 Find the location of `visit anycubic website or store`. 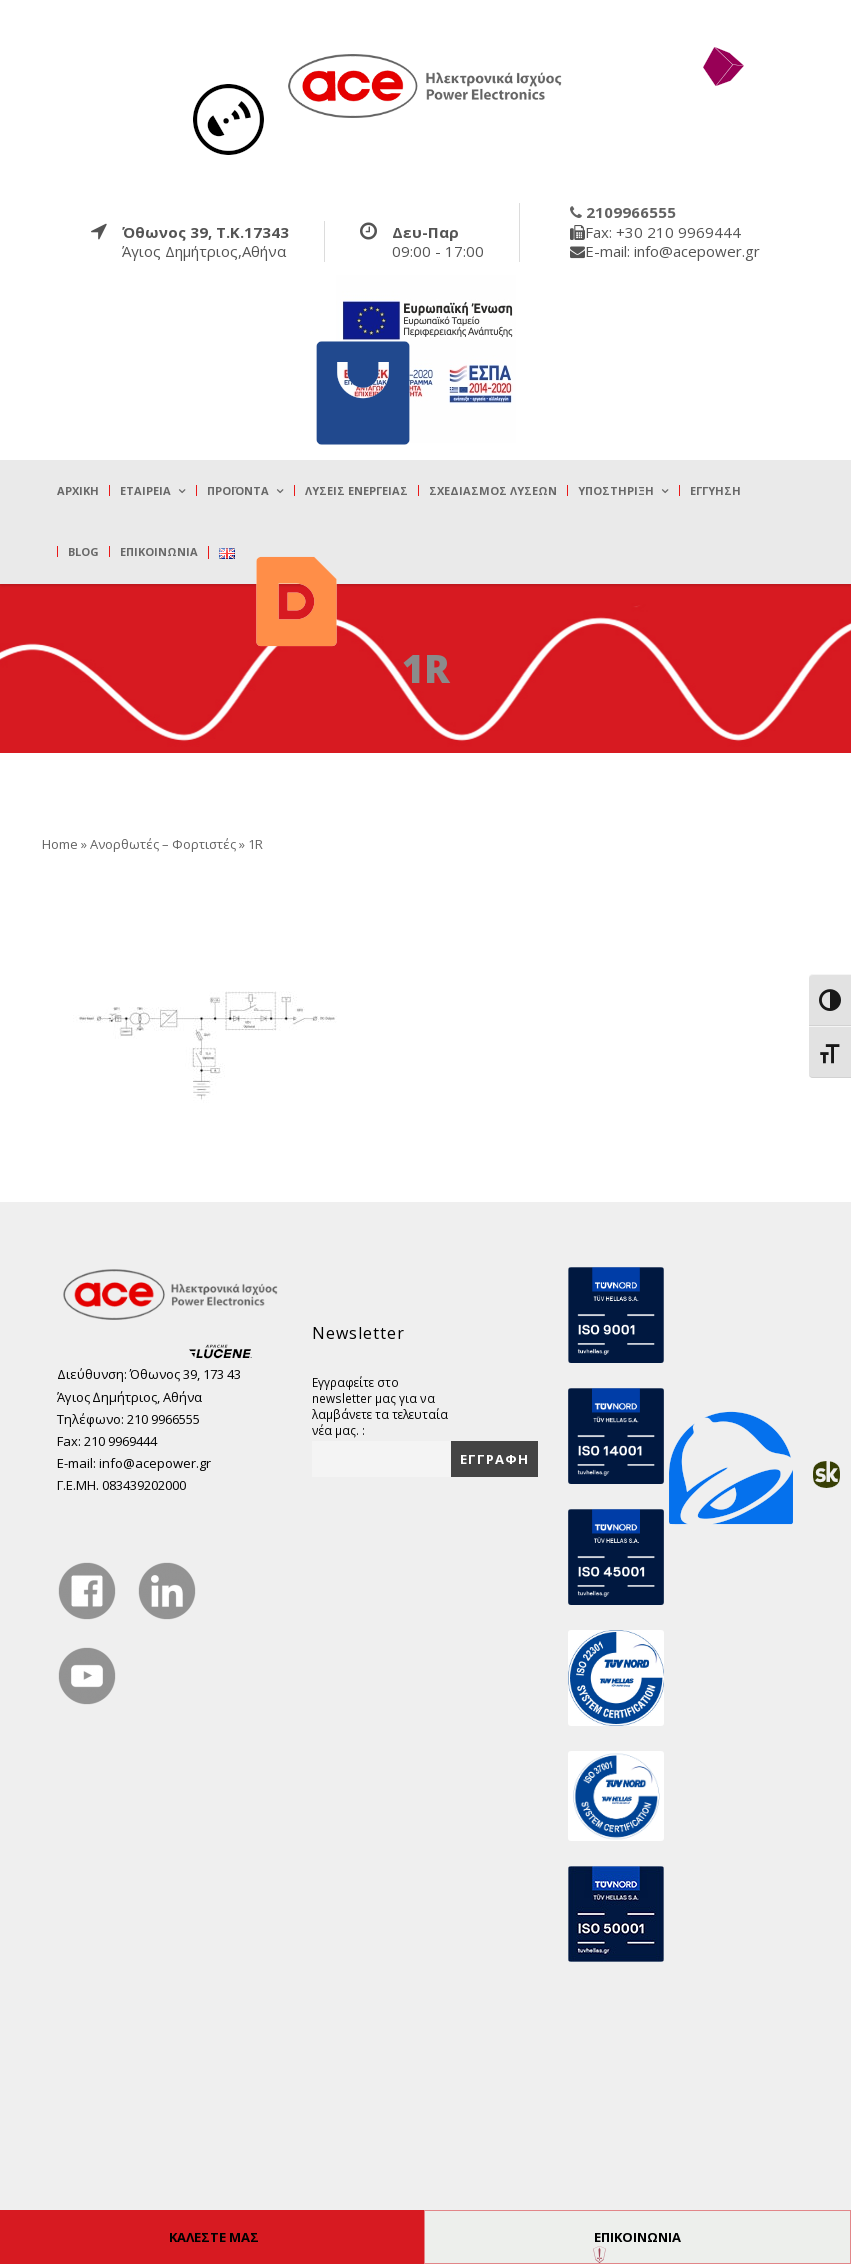

visit anycubic website or store is located at coordinates (723, 66).